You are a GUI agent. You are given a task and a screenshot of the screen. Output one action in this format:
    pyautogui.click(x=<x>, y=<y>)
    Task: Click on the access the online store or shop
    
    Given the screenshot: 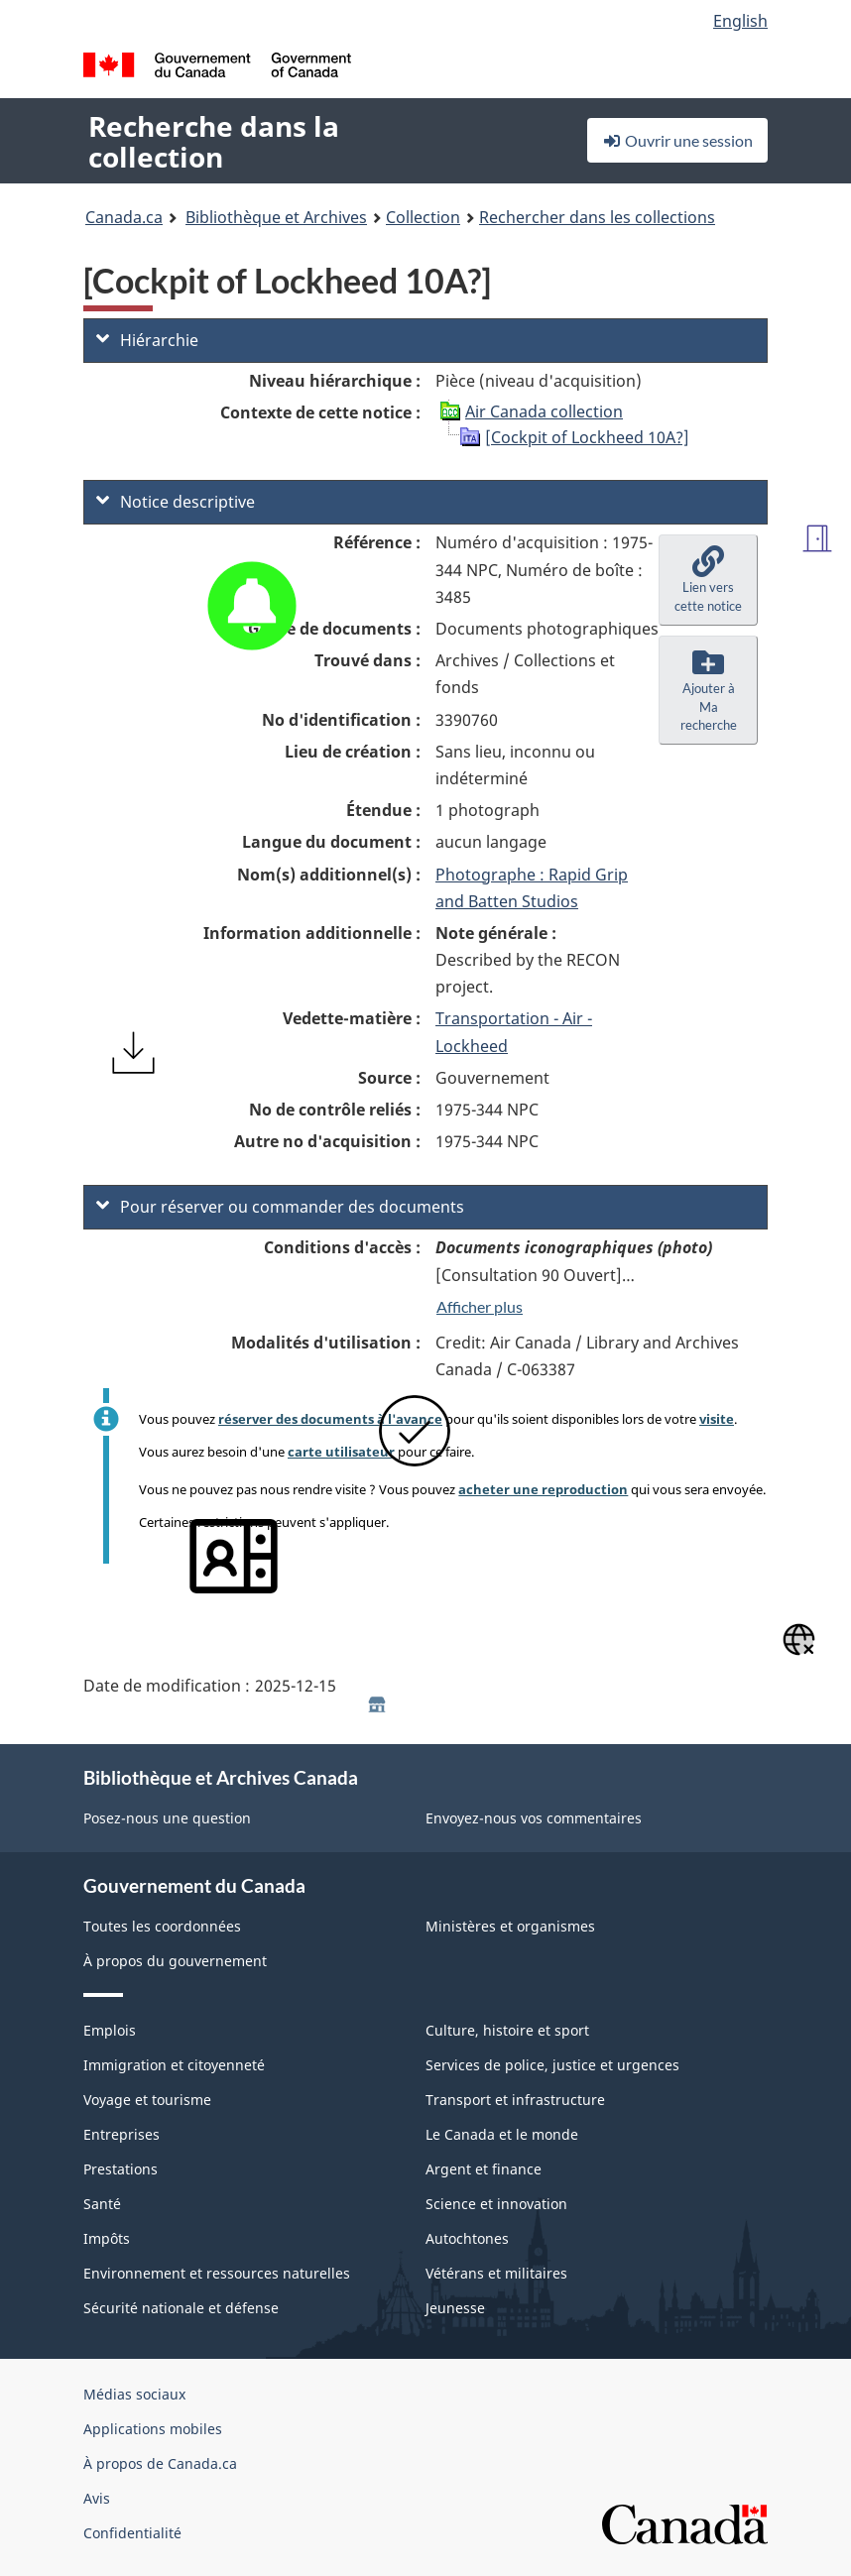 What is the action you would take?
    pyautogui.click(x=377, y=1704)
    